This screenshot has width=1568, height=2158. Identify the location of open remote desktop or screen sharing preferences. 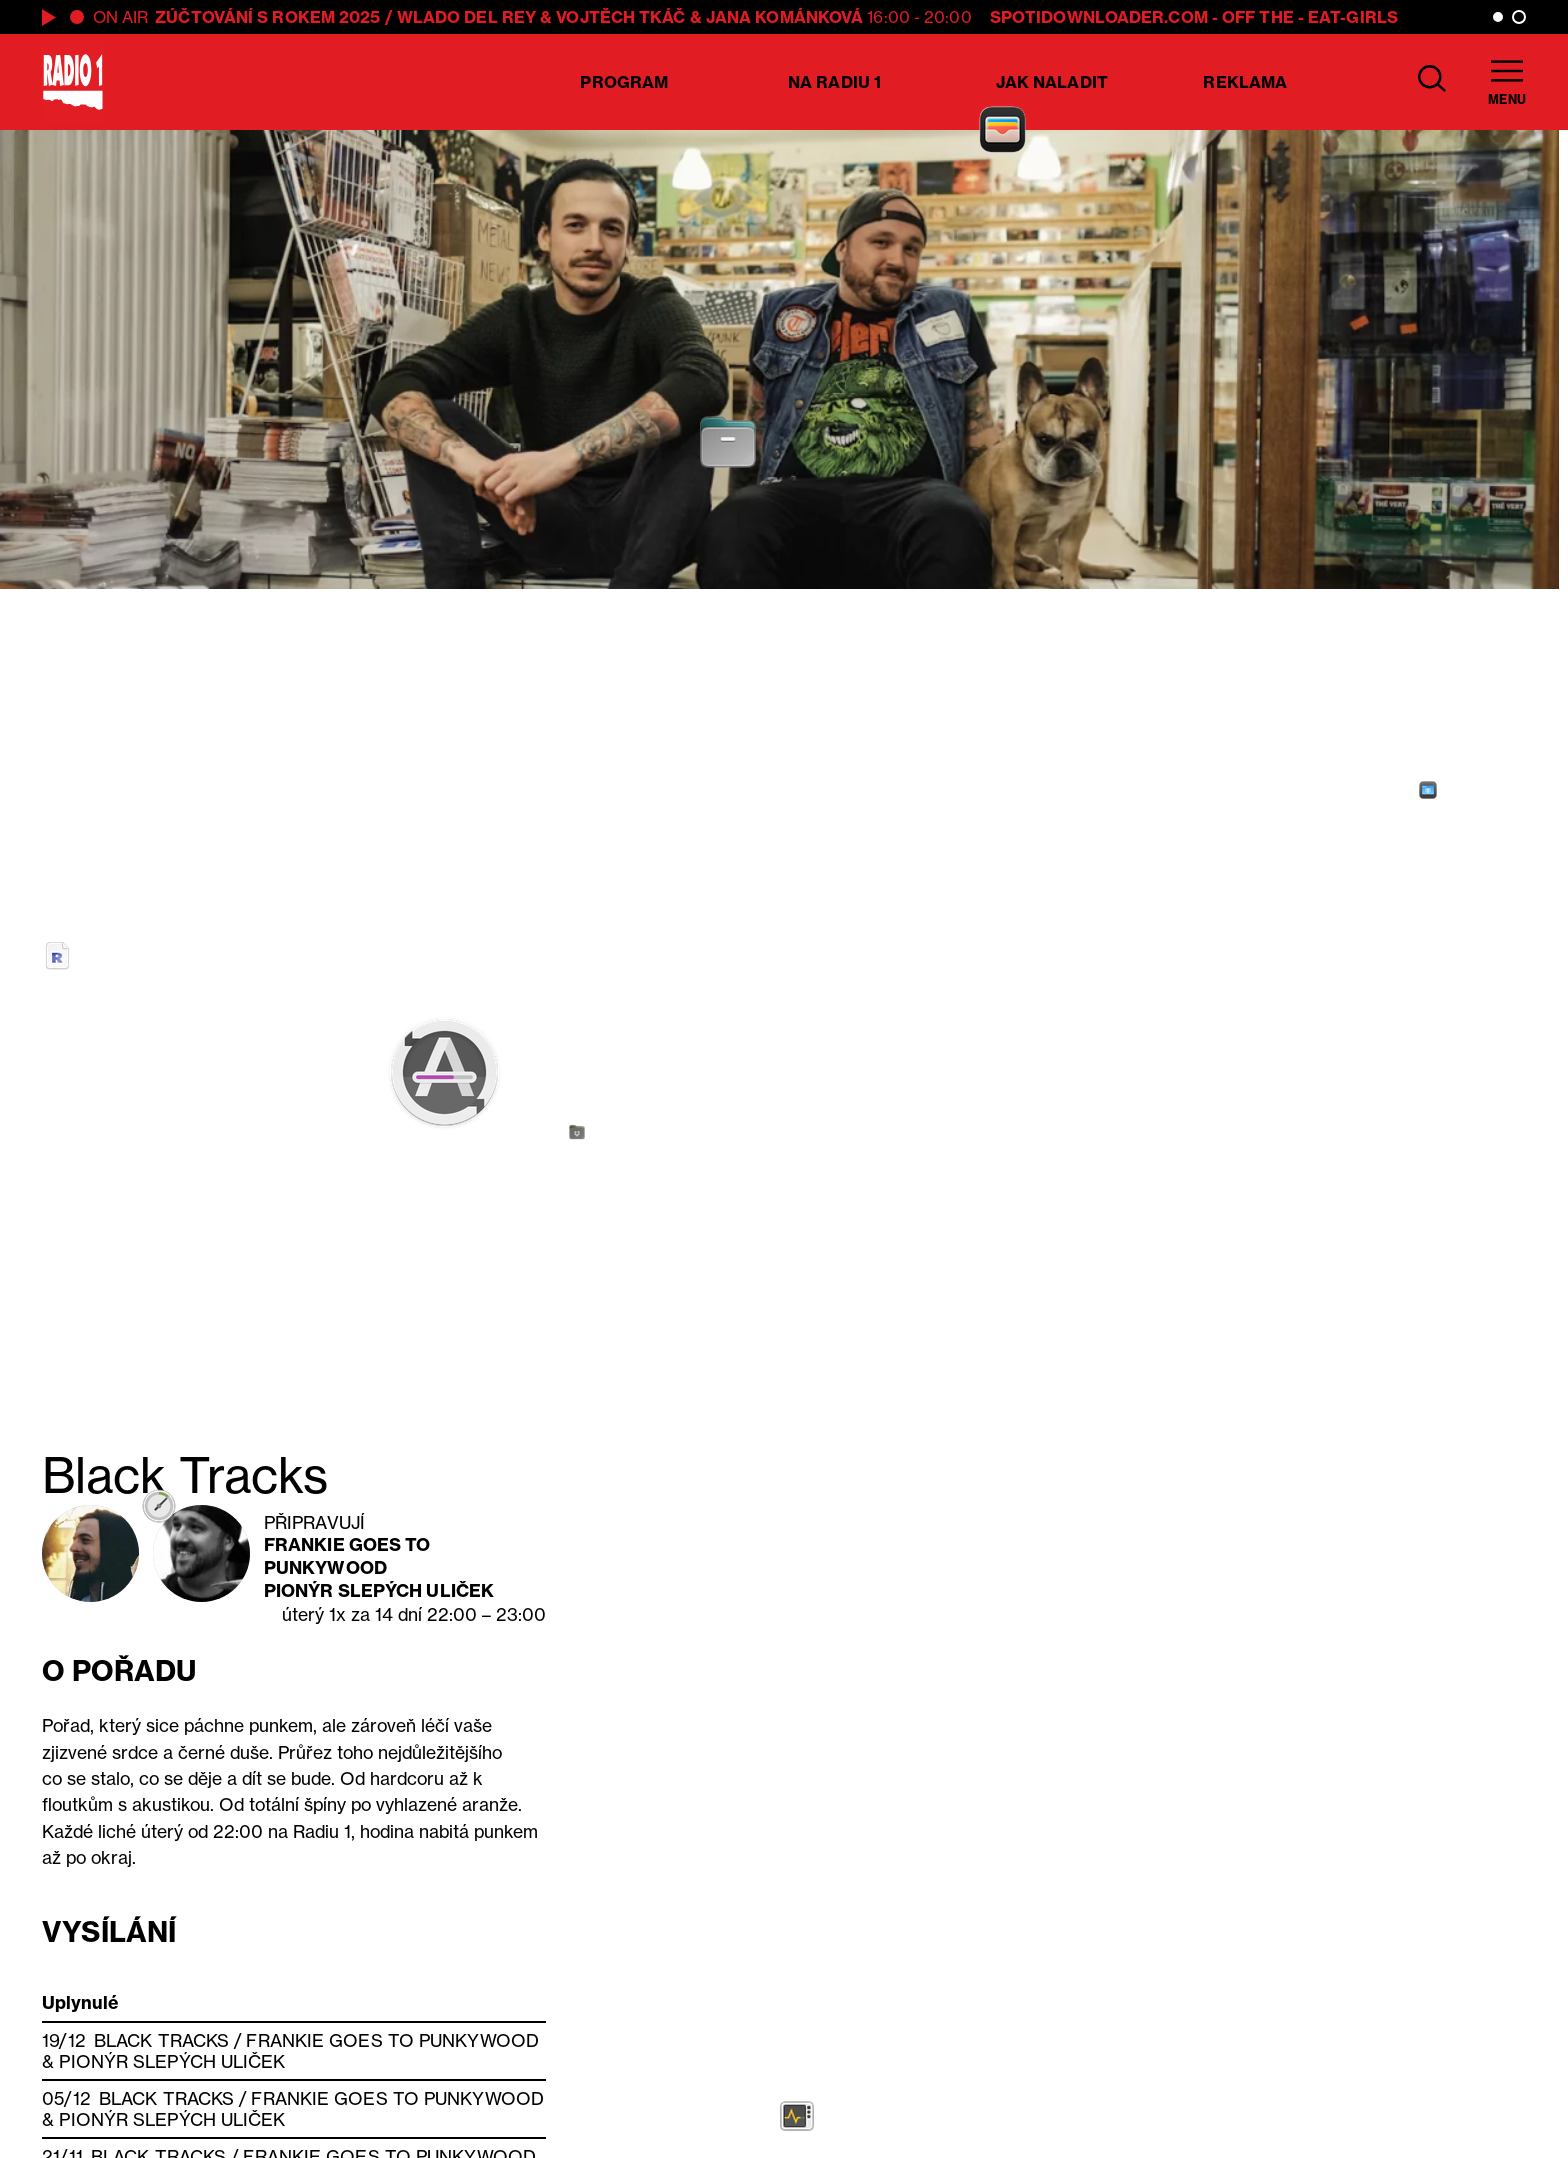
(1428, 790).